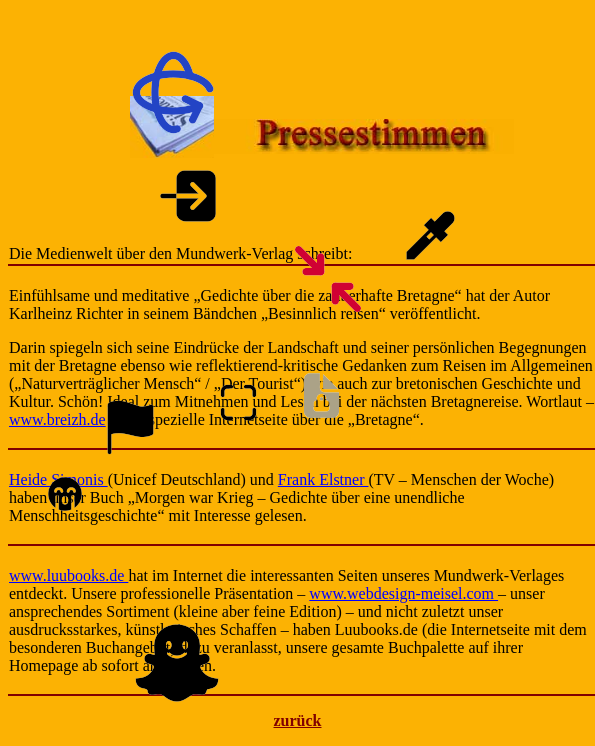 The width and height of the screenshot is (595, 746). Describe the element at coordinates (238, 402) in the screenshot. I see `scan a QR code or barcode` at that location.